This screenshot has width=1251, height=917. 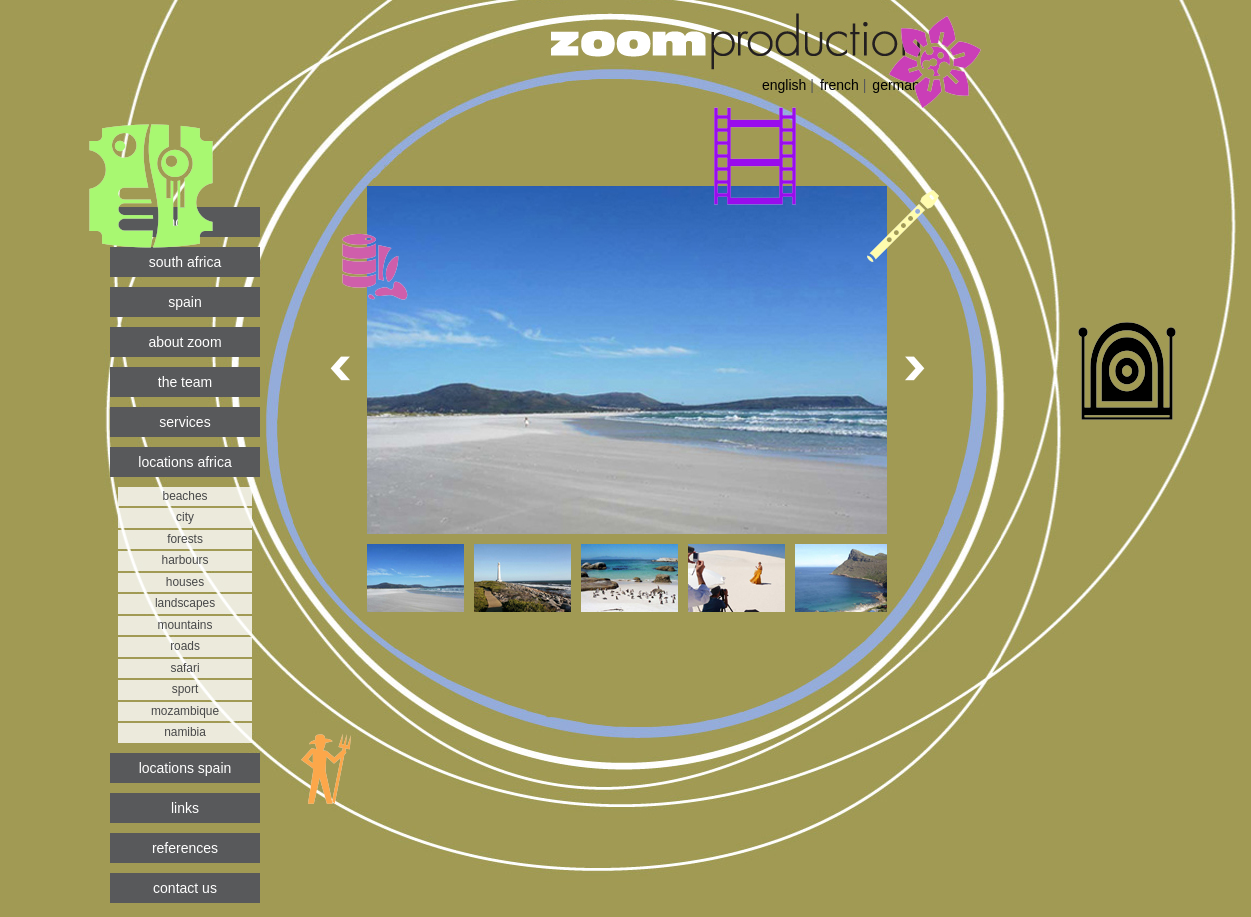 I want to click on access music or audio player, so click(x=1127, y=371).